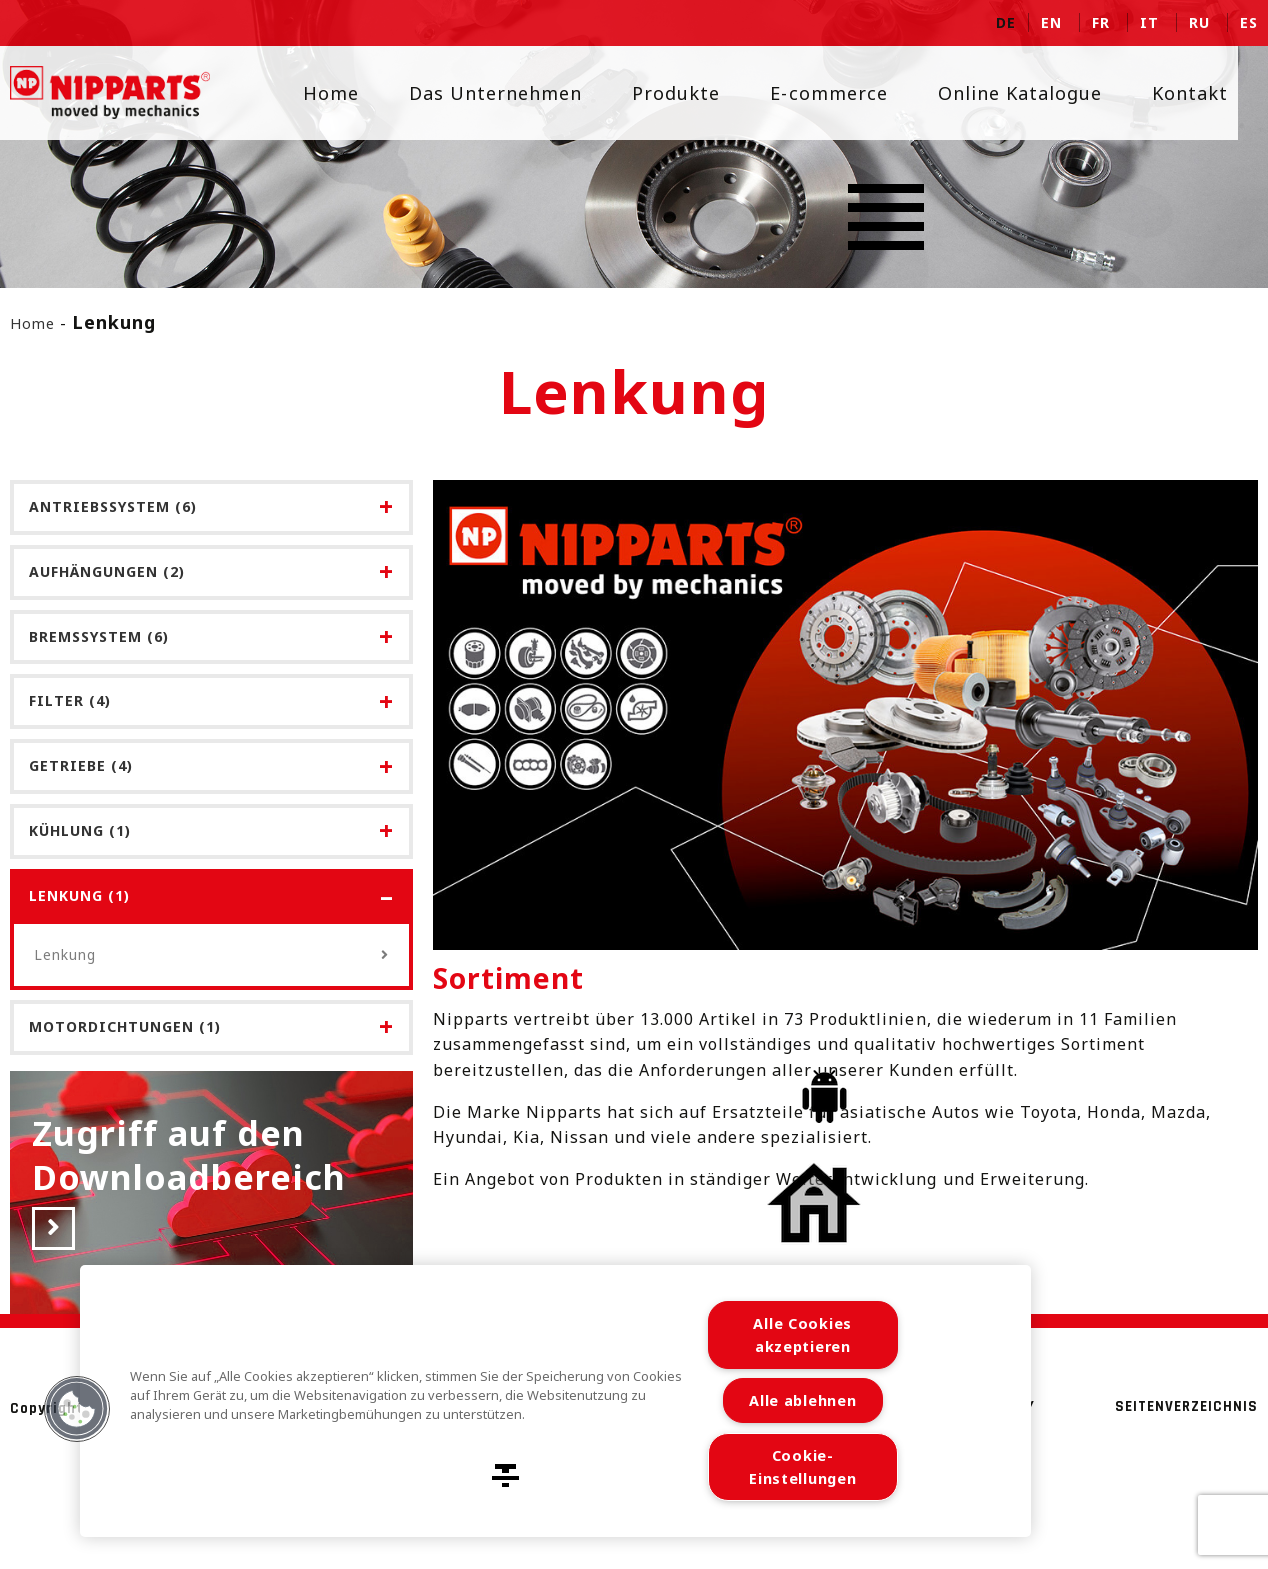  I want to click on android device or operating system indicator, so click(824, 1096).